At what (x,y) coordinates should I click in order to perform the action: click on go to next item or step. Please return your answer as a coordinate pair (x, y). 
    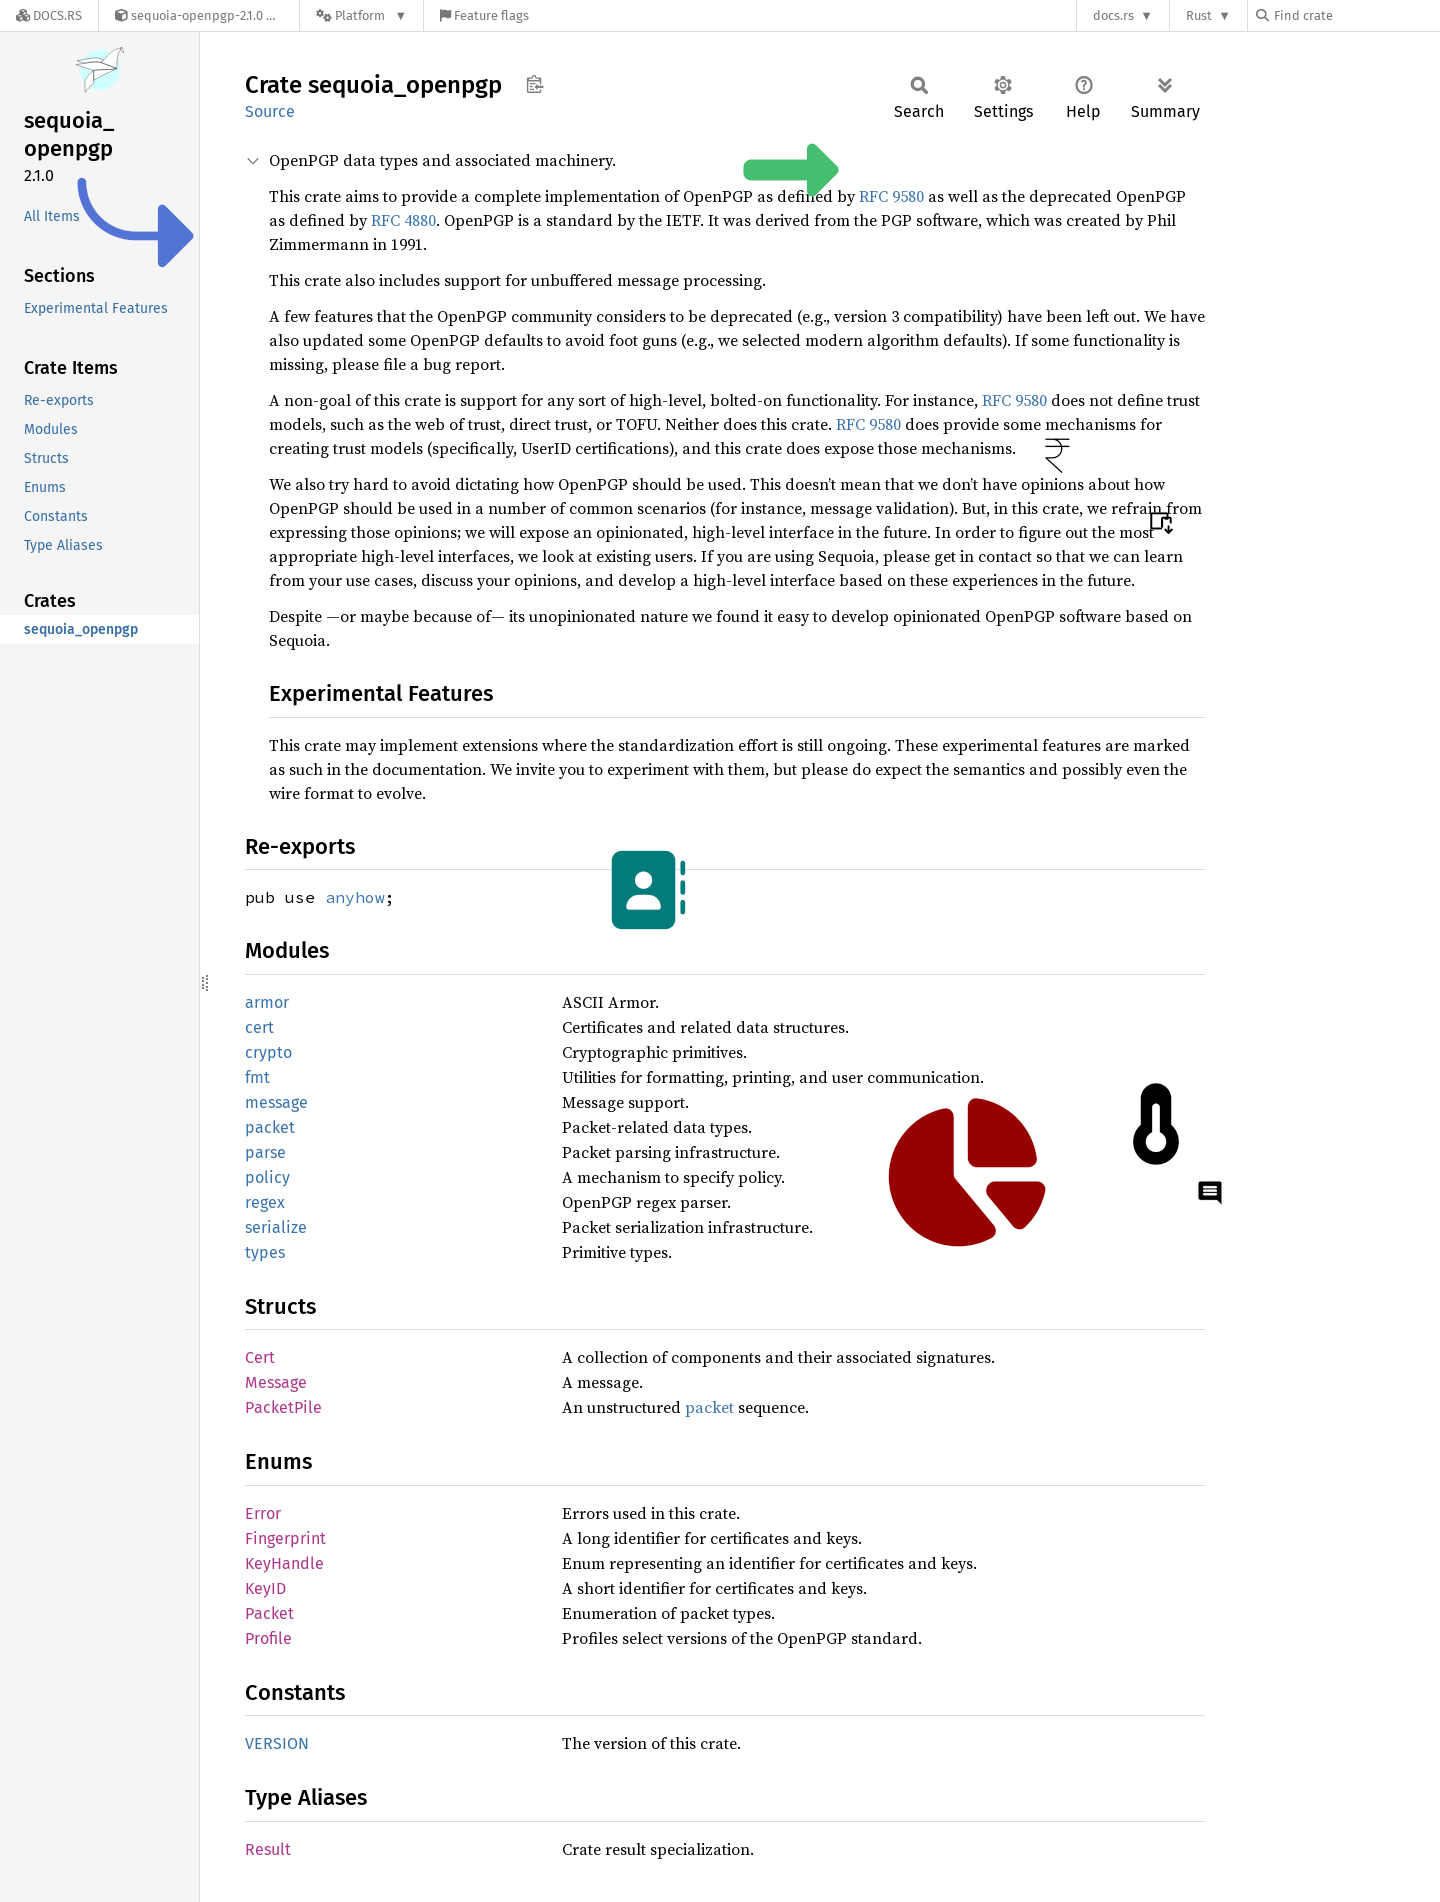
    Looking at the image, I should click on (791, 170).